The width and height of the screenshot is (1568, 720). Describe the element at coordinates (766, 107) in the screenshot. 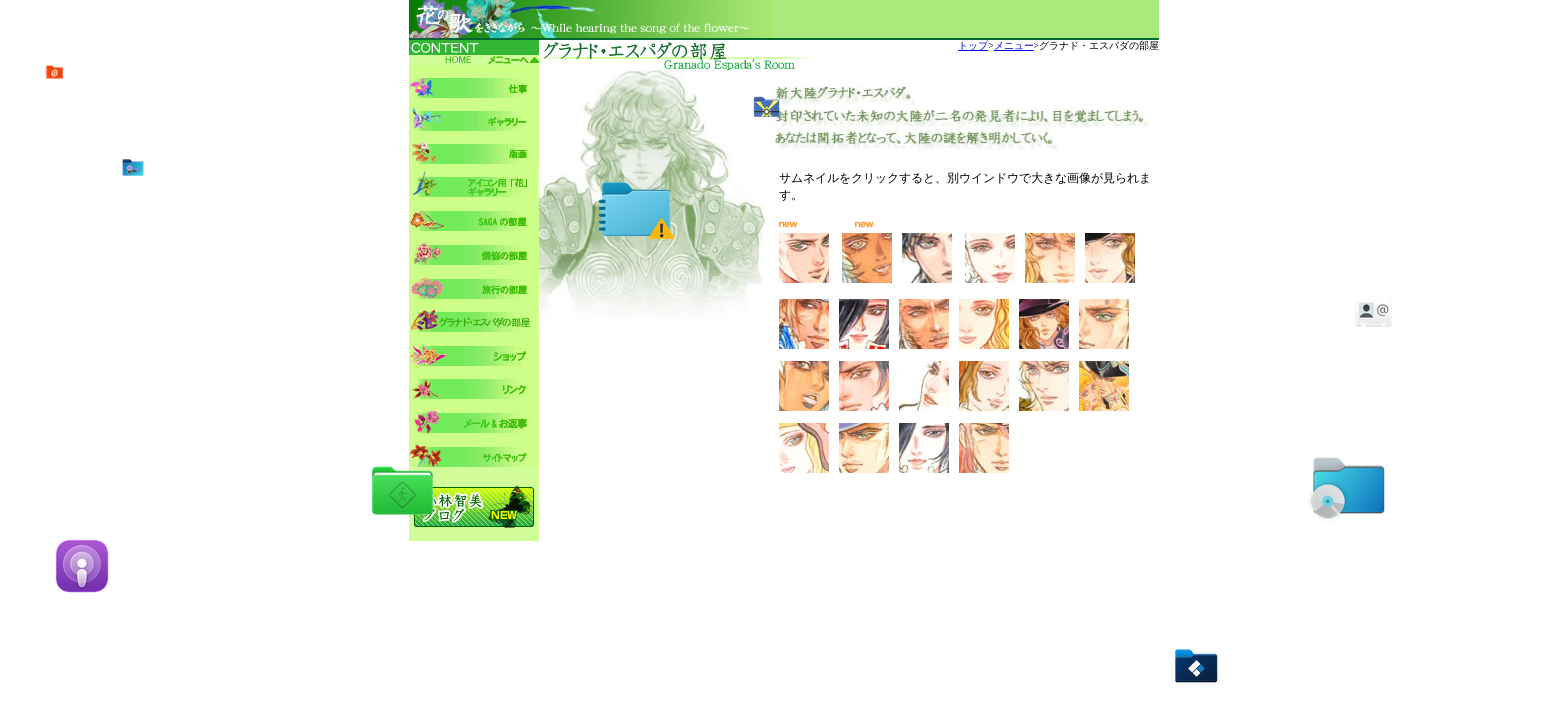

I see `open pokémon quick ball themed folder` at that location.